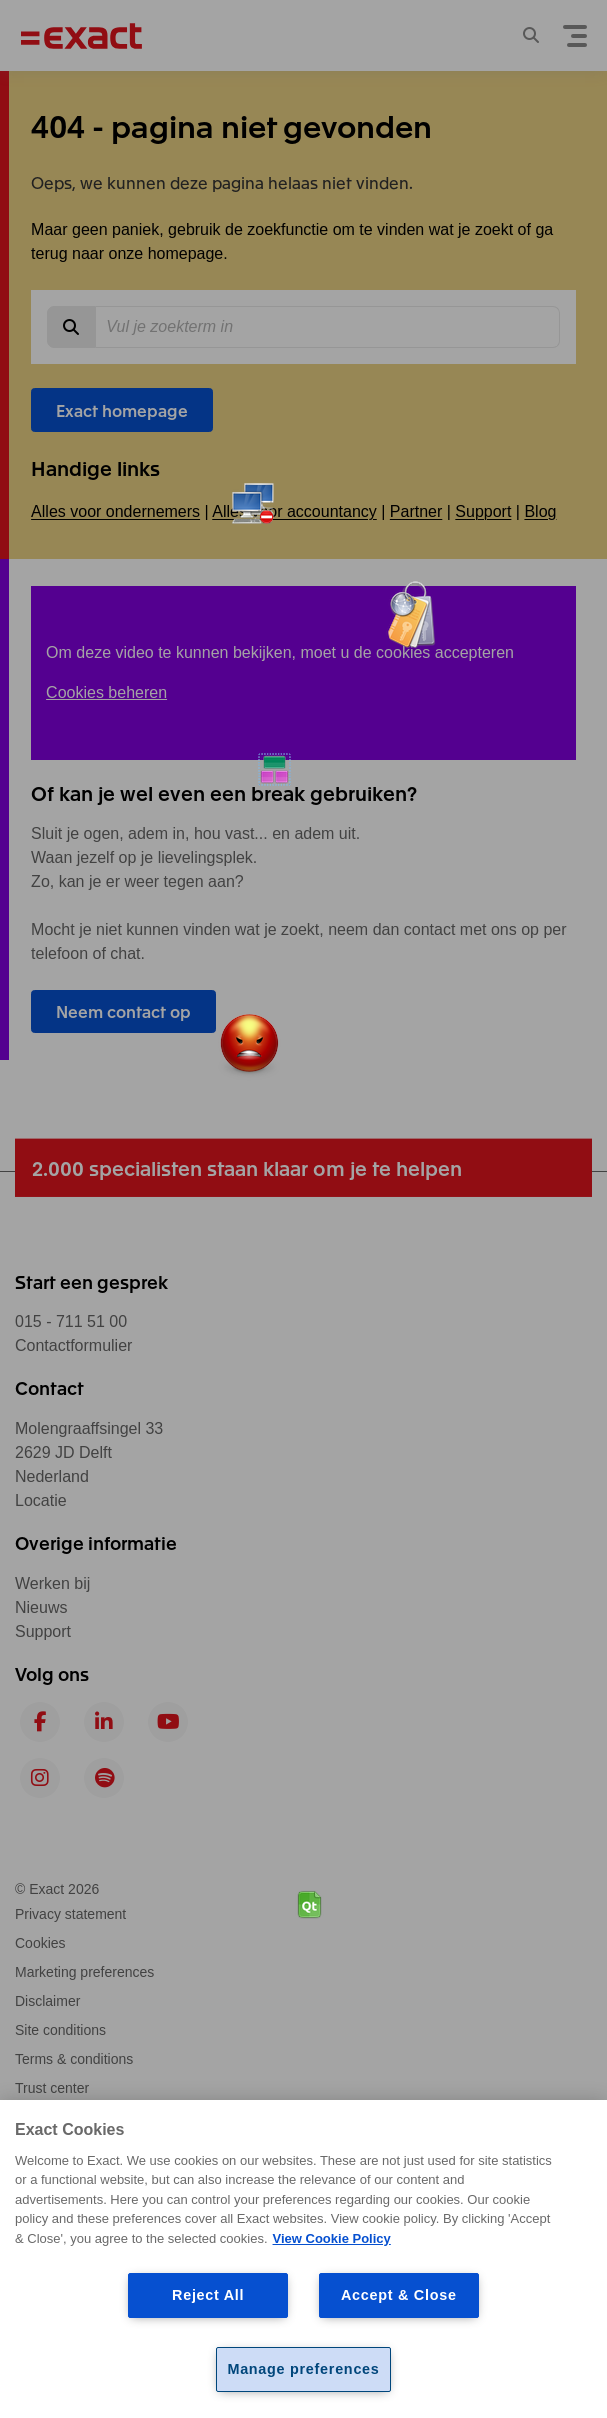 The height and width of the screenshot is (2418, 607). What do you see at coordinates (412, 615) in the screenshot?
I see `view and manage kerberos authentication tickets` at bounding box center [412, 615].